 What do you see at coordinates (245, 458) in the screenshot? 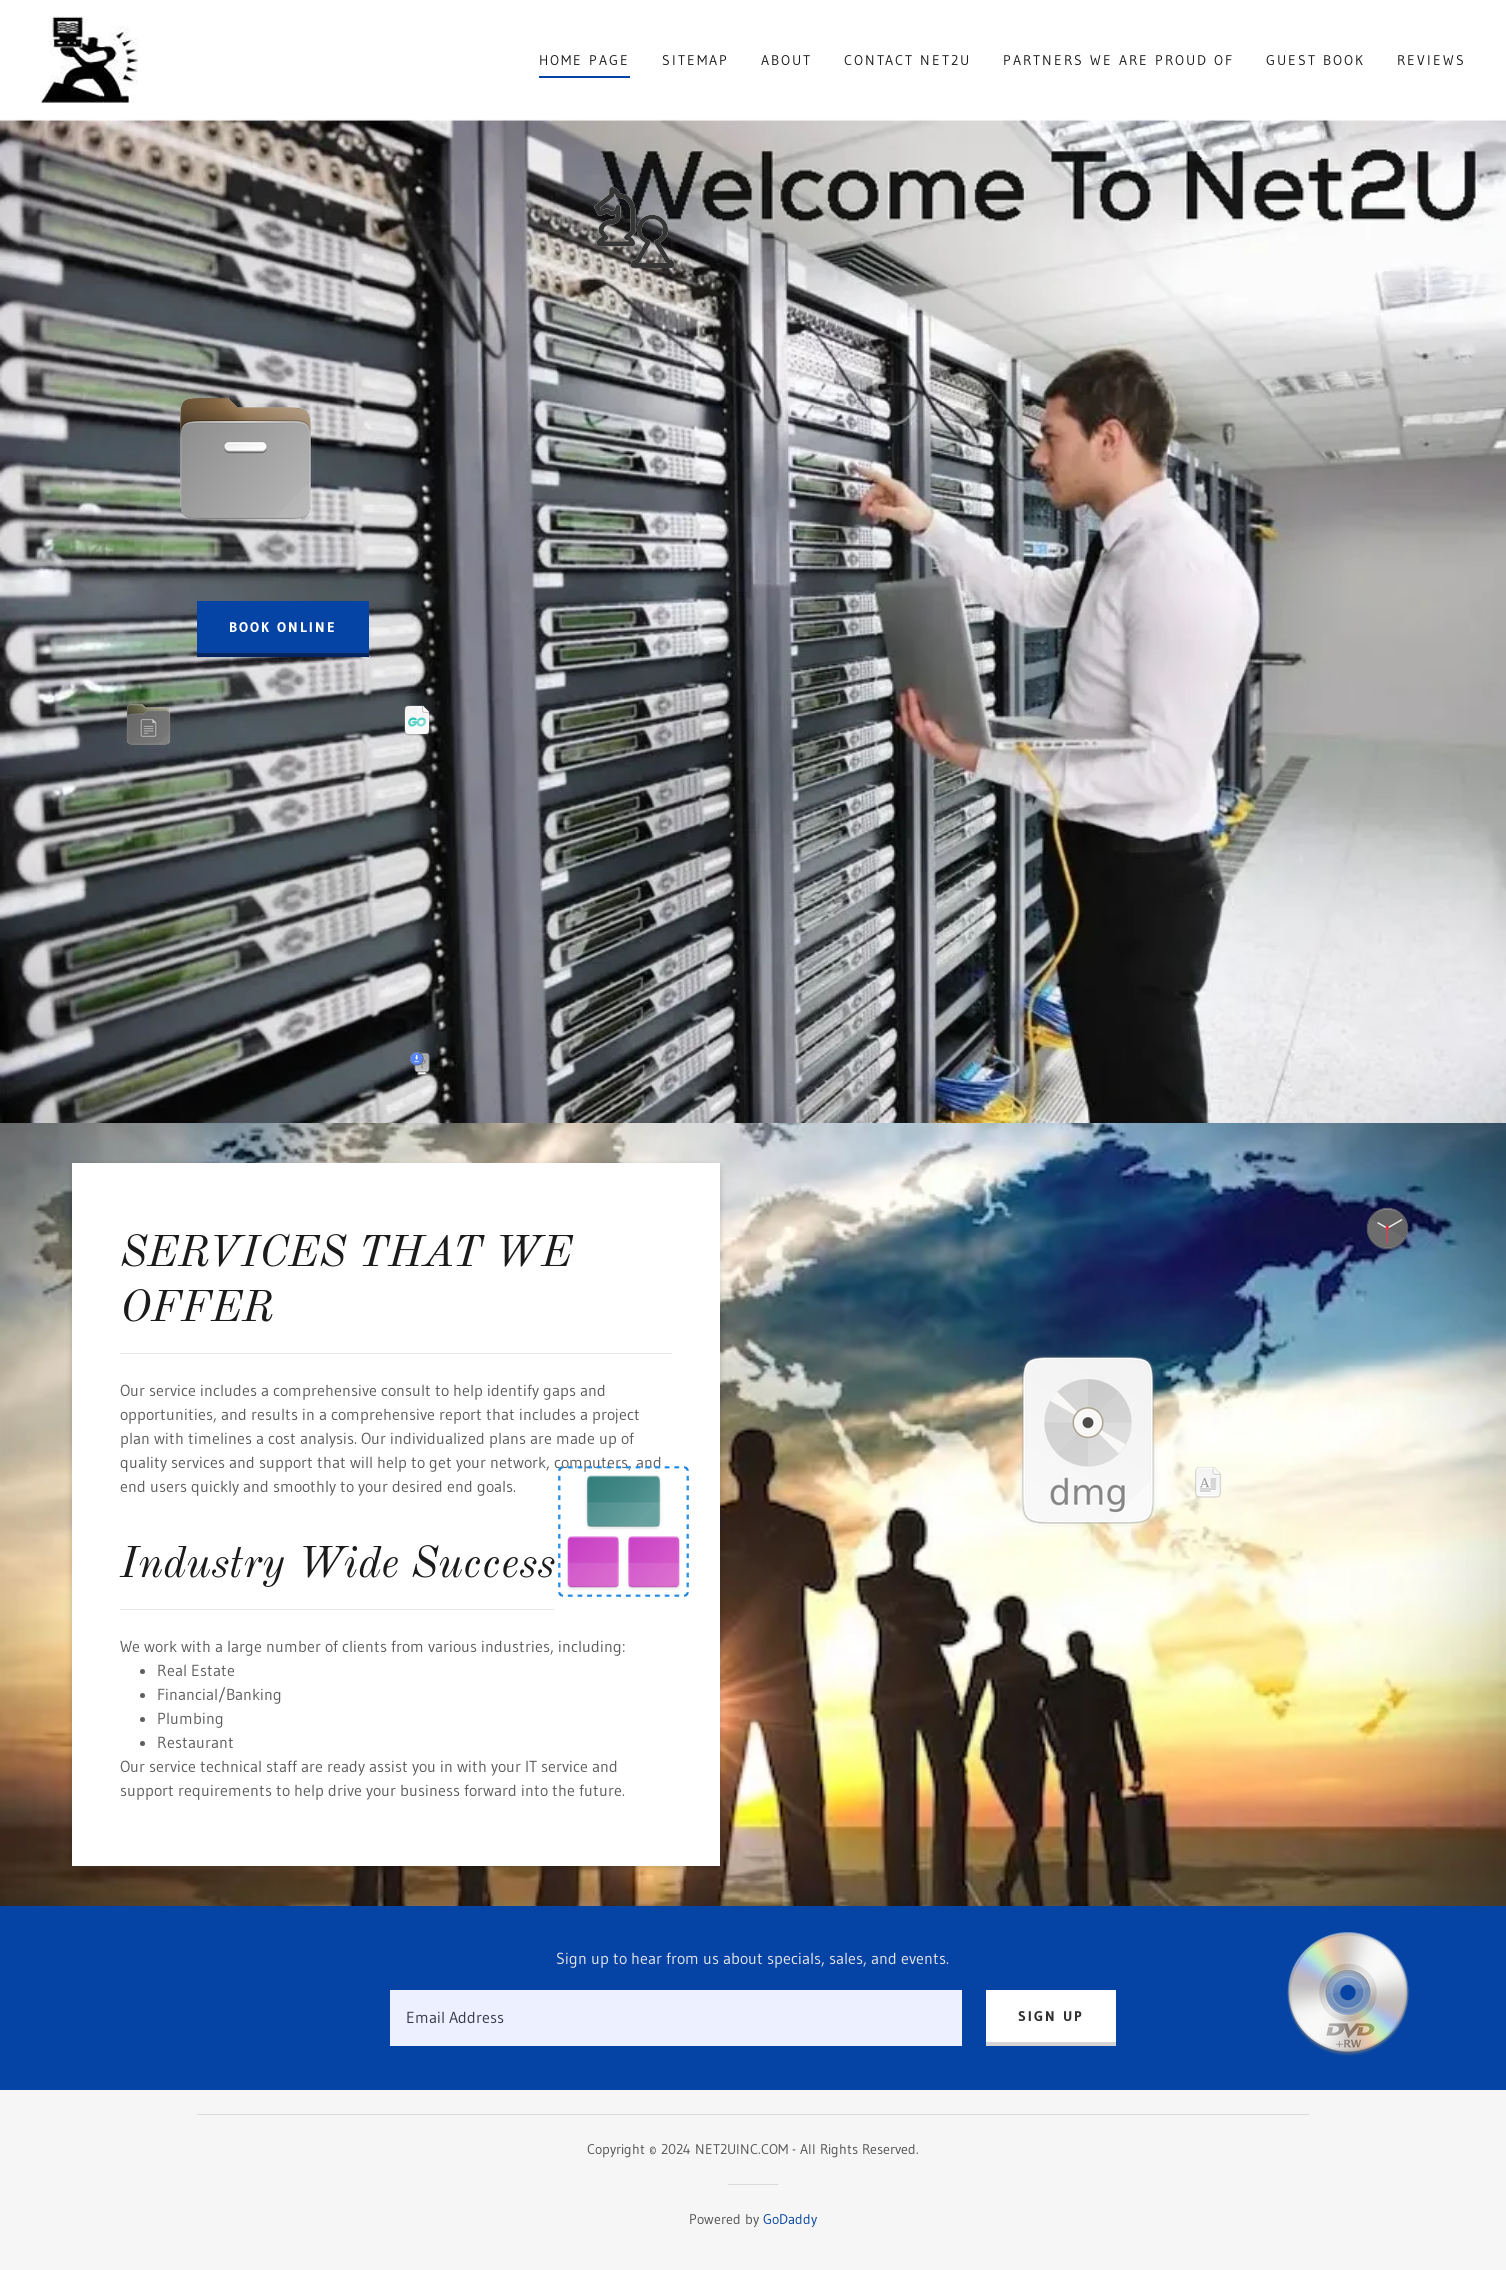
I see `open the file manager application` at bounding box center [245, 458].